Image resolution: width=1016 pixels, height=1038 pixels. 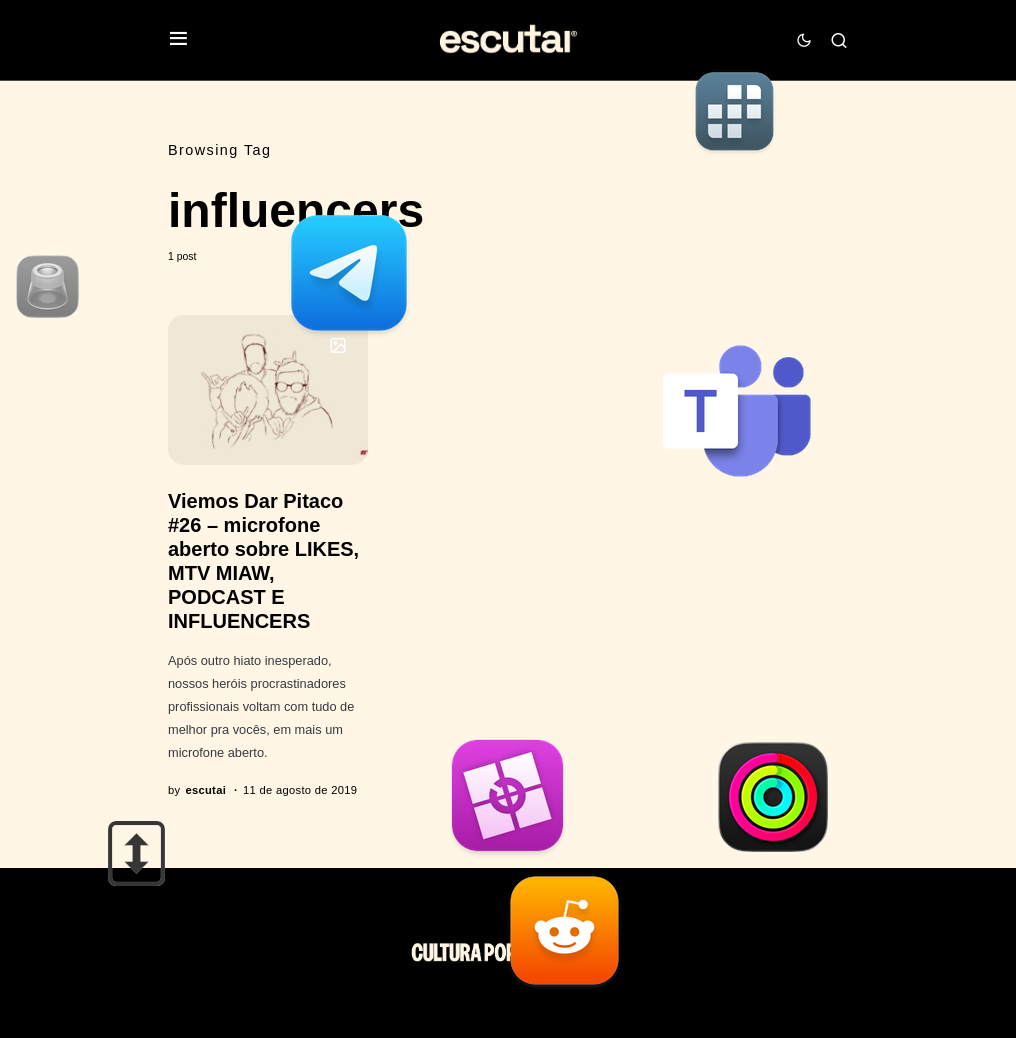 What do you see at coordinates (507, 795) in the screenshot?
I see `open wallstreet control app` at bounding box center [507, 795].